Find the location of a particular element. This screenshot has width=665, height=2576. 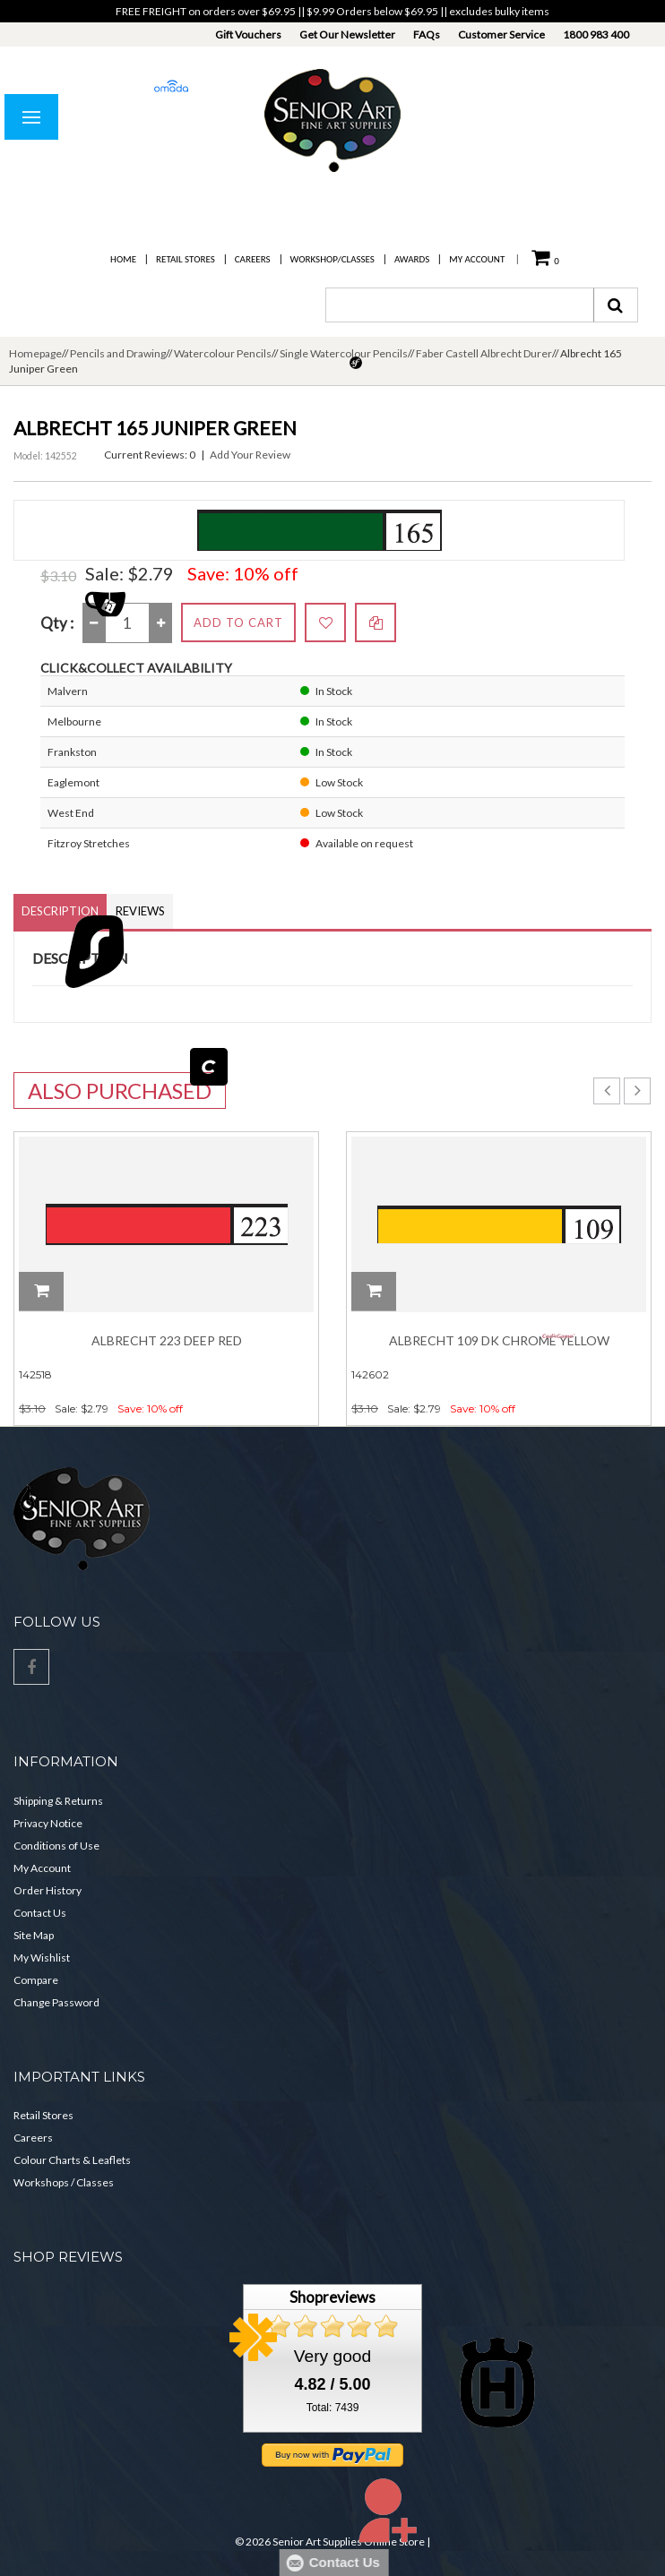

open gitea git repository is located at coordinates (105, 604).